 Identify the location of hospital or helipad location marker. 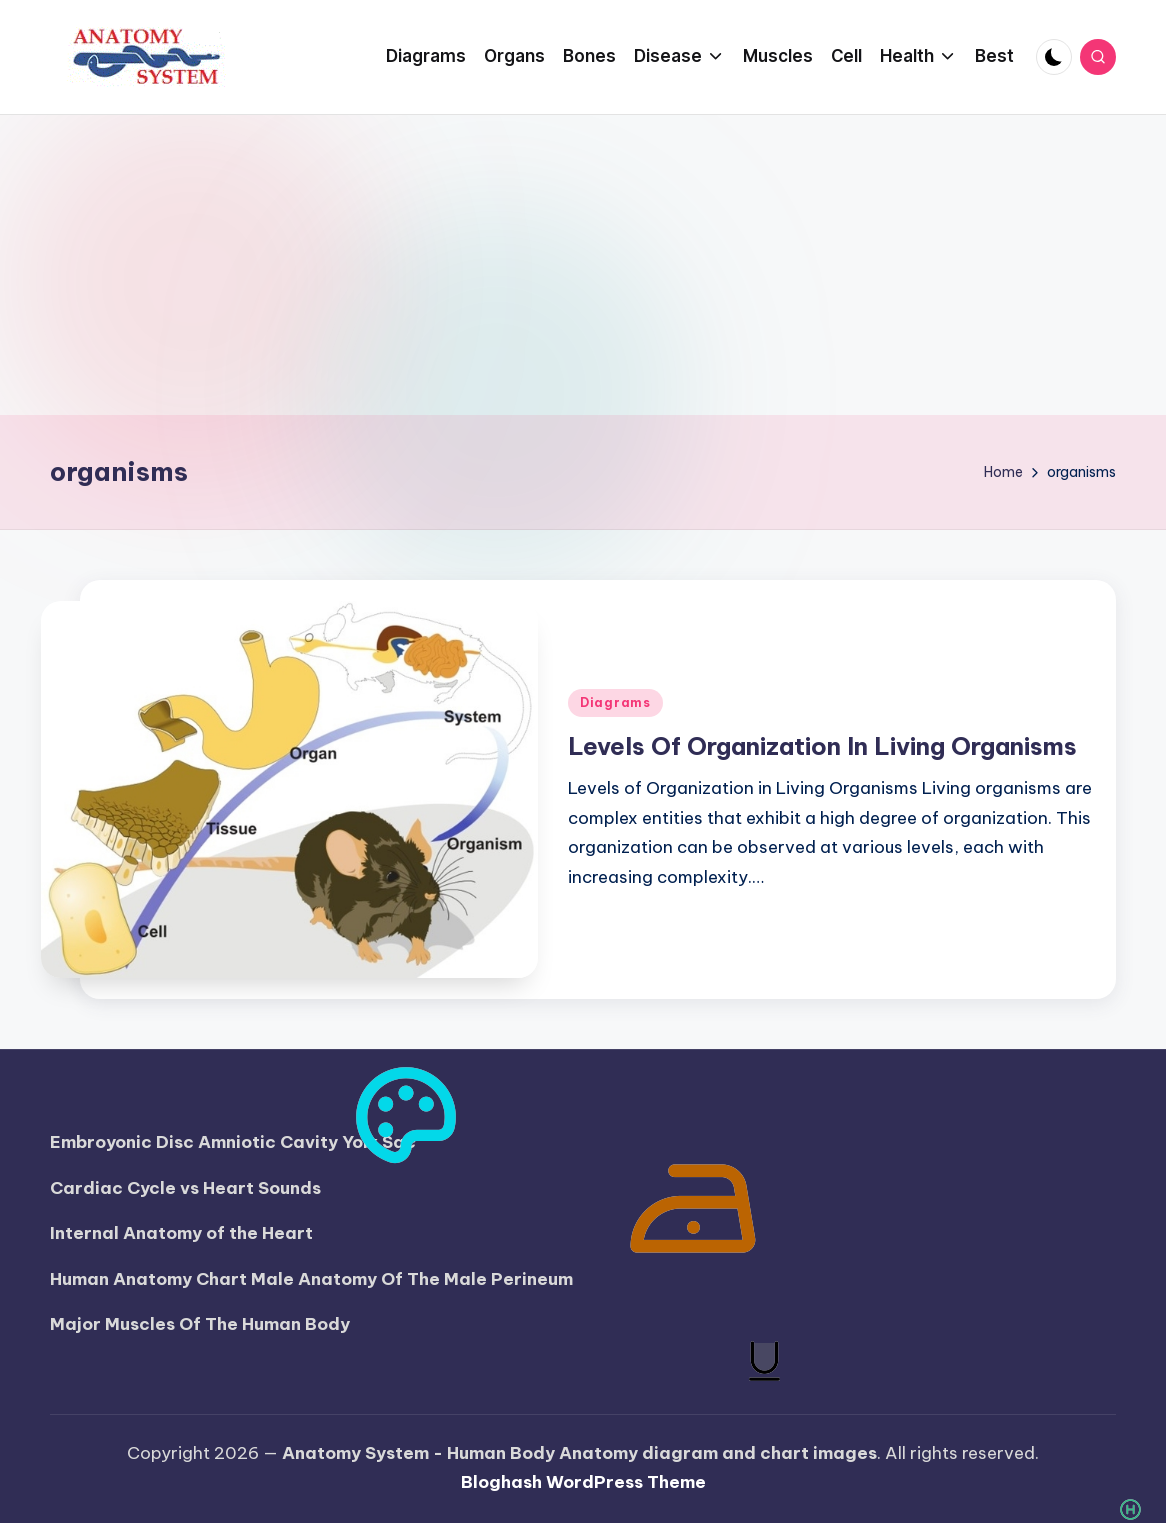
(1130, 1509).